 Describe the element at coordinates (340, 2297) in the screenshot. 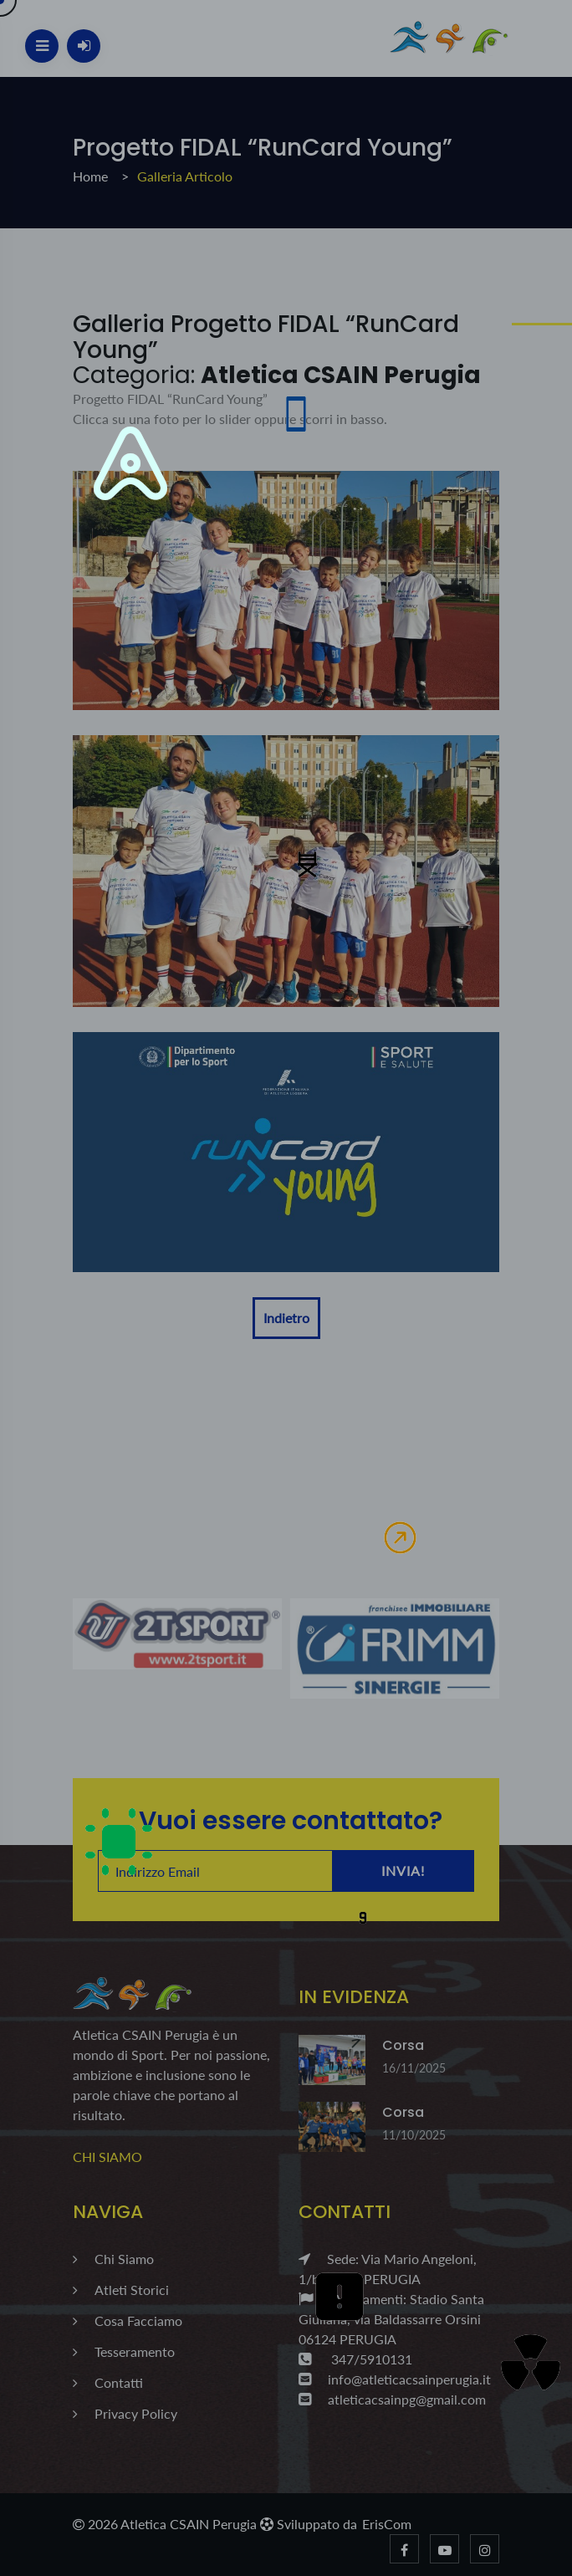

I see `indicates a warning or alert status` at that location.